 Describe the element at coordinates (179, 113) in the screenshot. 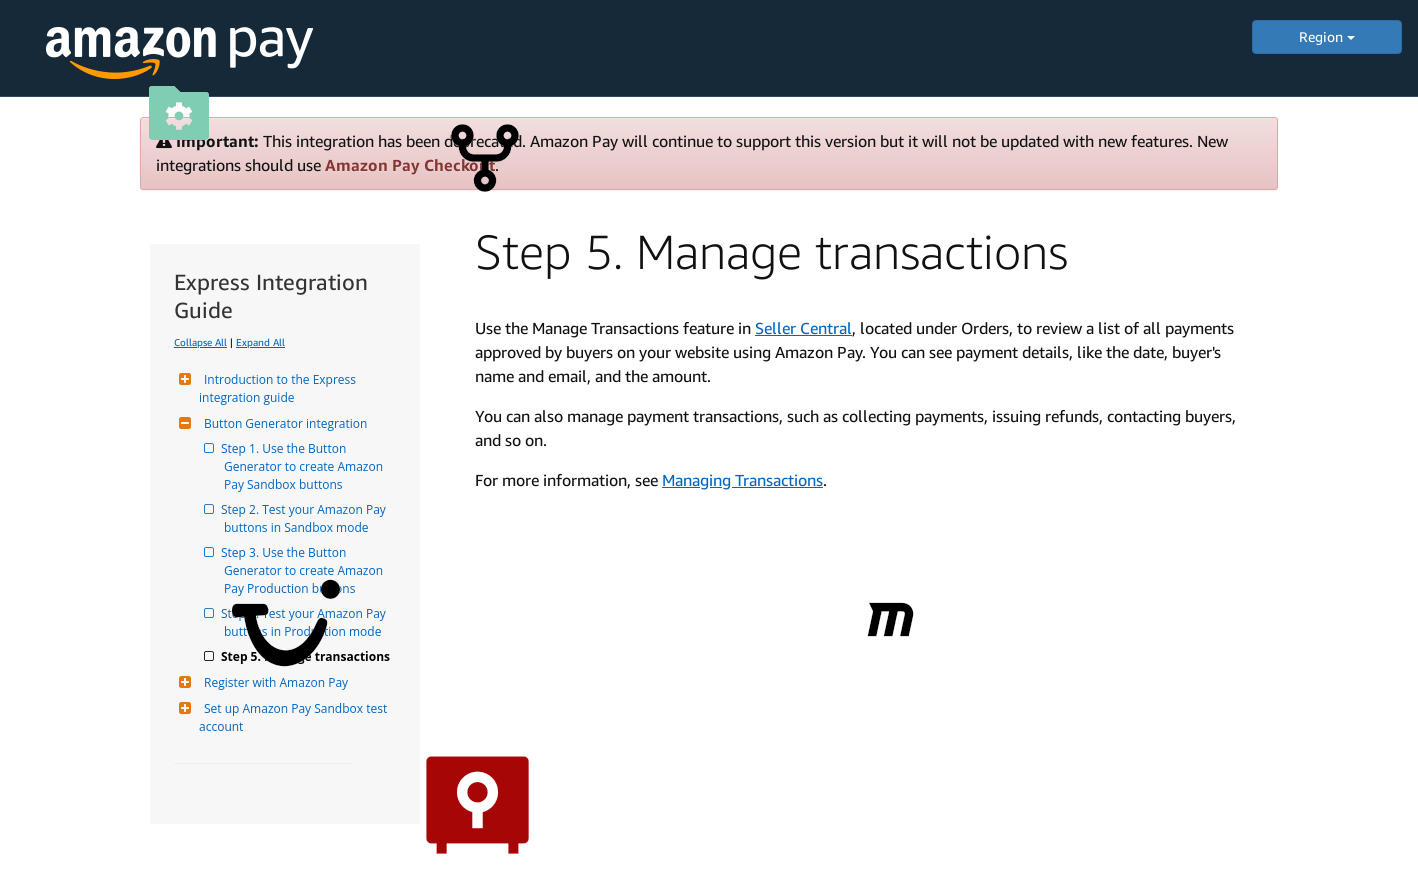

I see `access folder settings or preferences` at that location.